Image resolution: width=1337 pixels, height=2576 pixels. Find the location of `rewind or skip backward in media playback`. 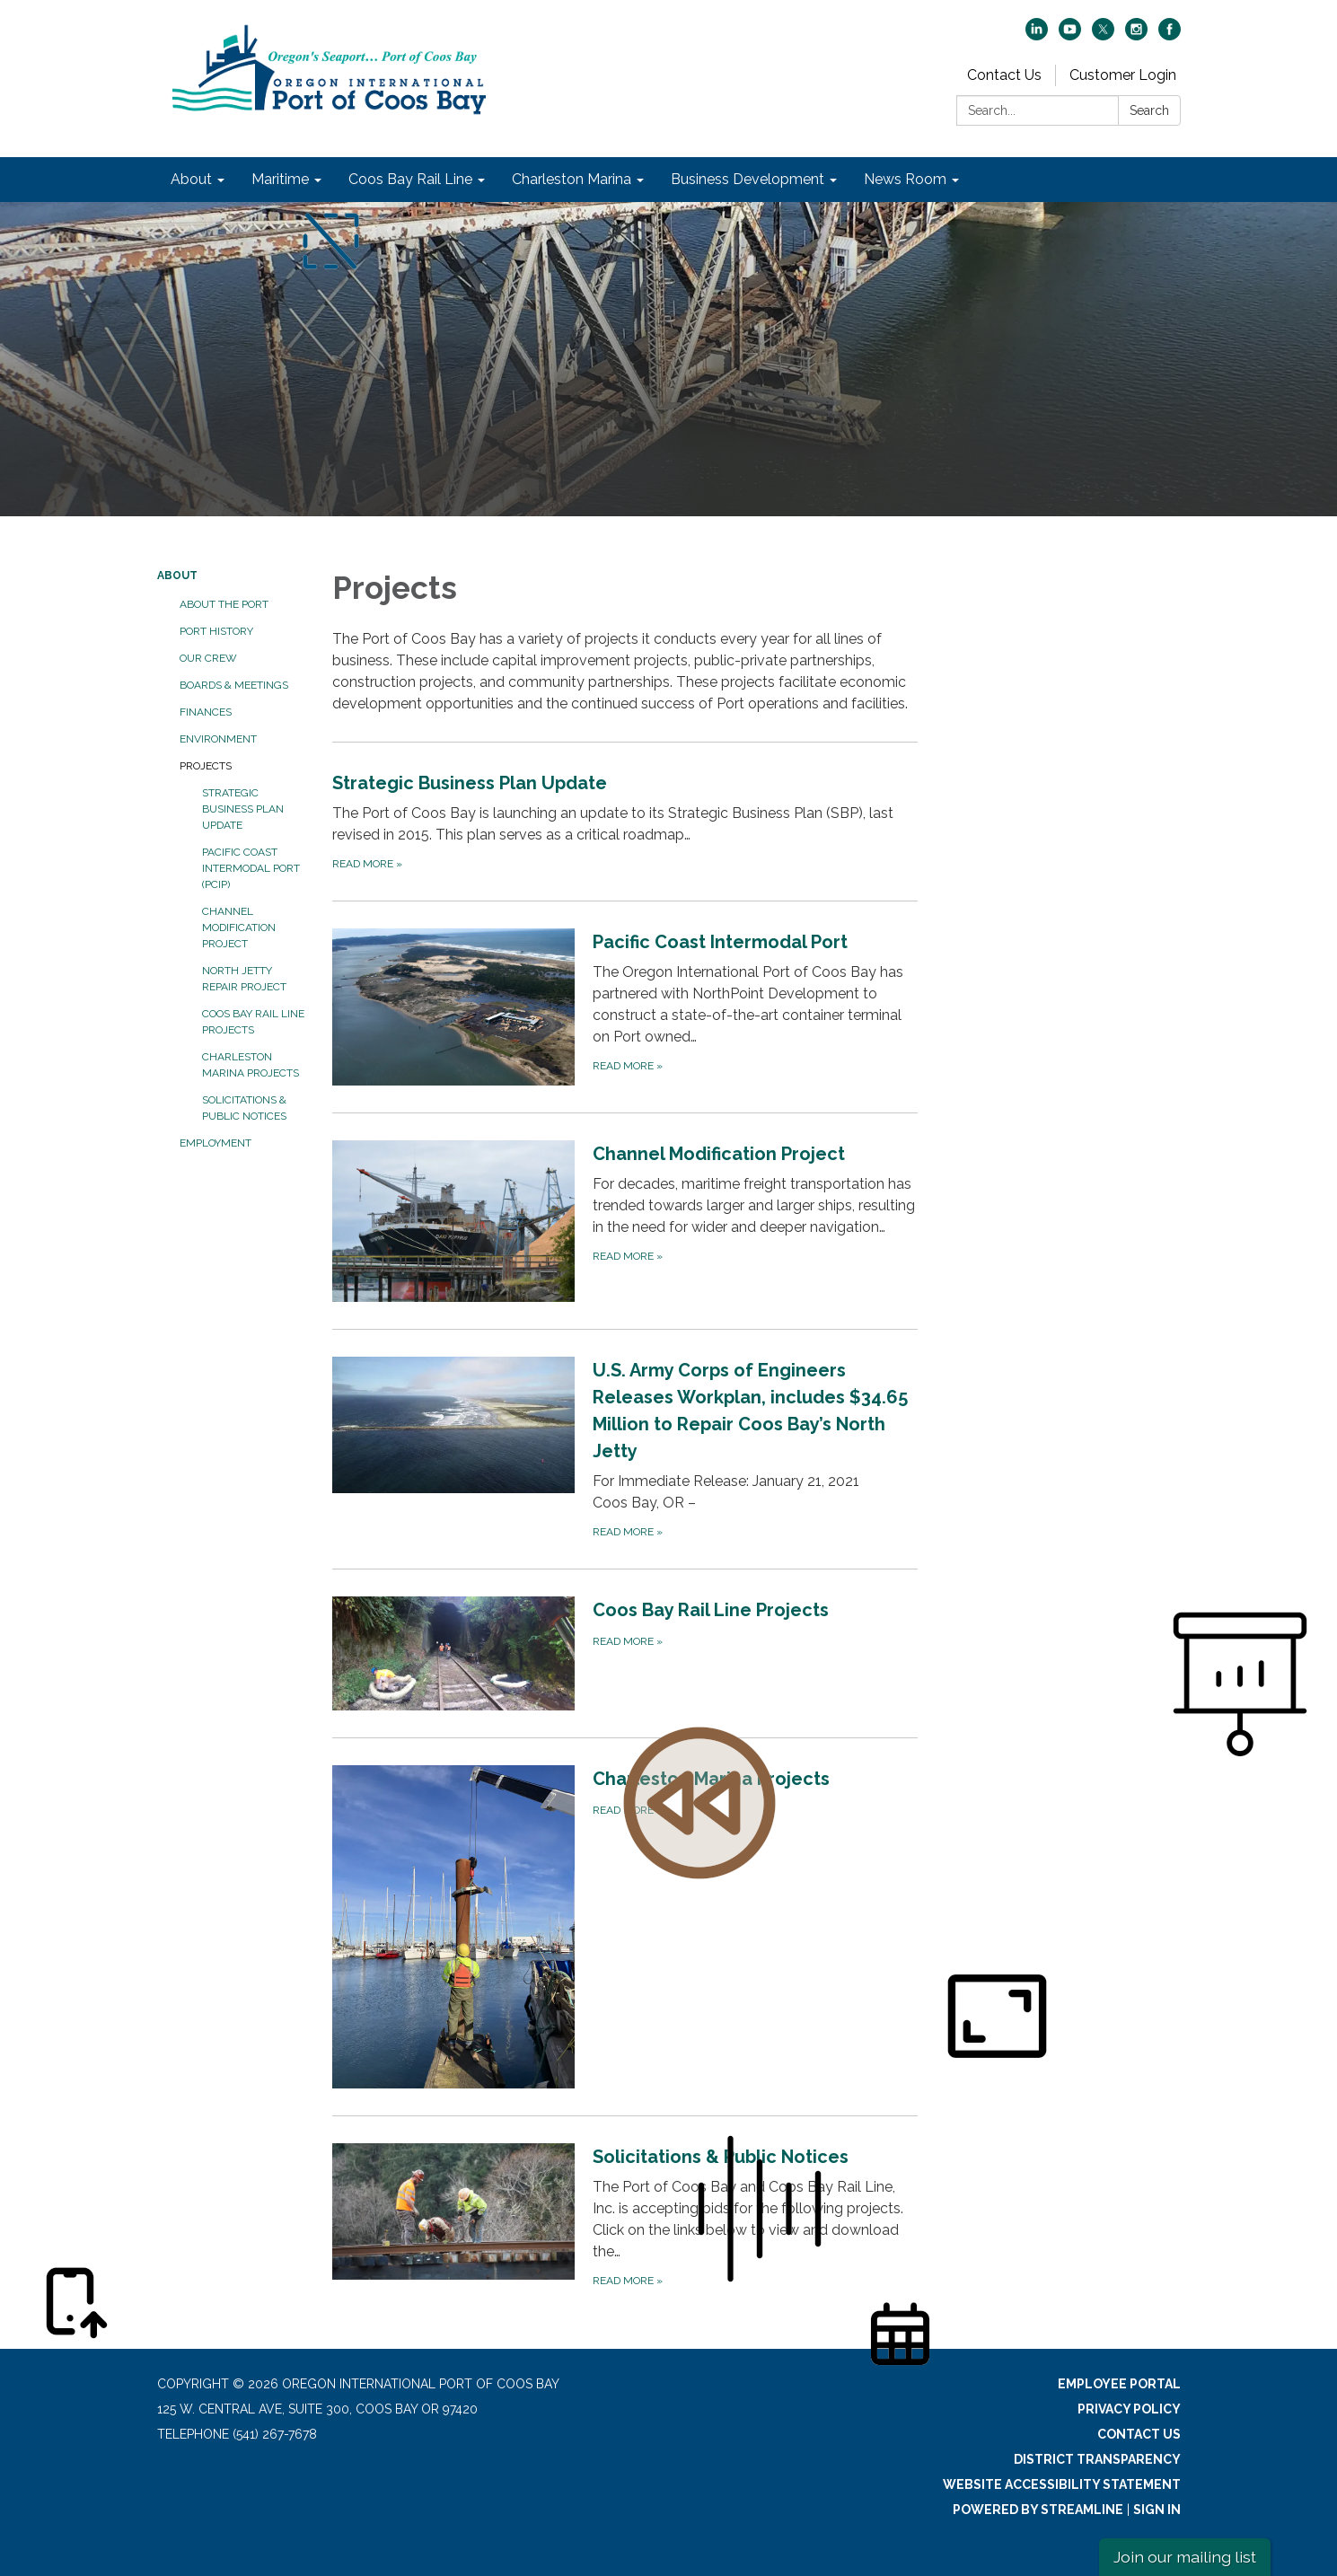

rewind or skip backward in media playback is located at coordinates (699, 1803).